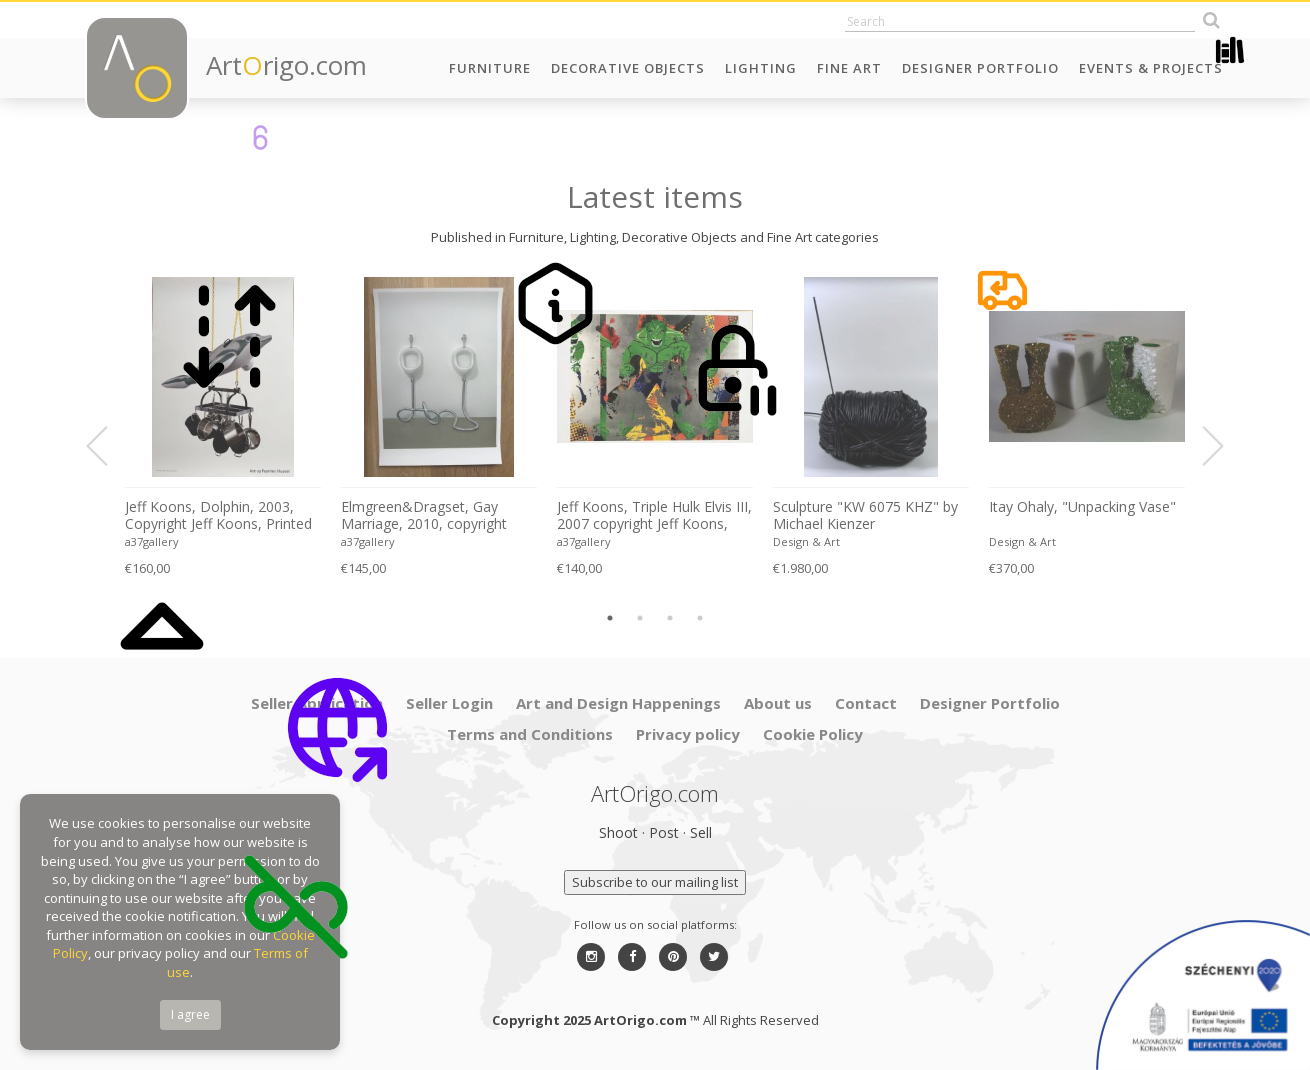 The width and height of the screenshot is (1310, 1070). What do you see at coordinates (1230, 50) in the screenshot?
I see `access your saved content library` at bounding box center [1230, 50].